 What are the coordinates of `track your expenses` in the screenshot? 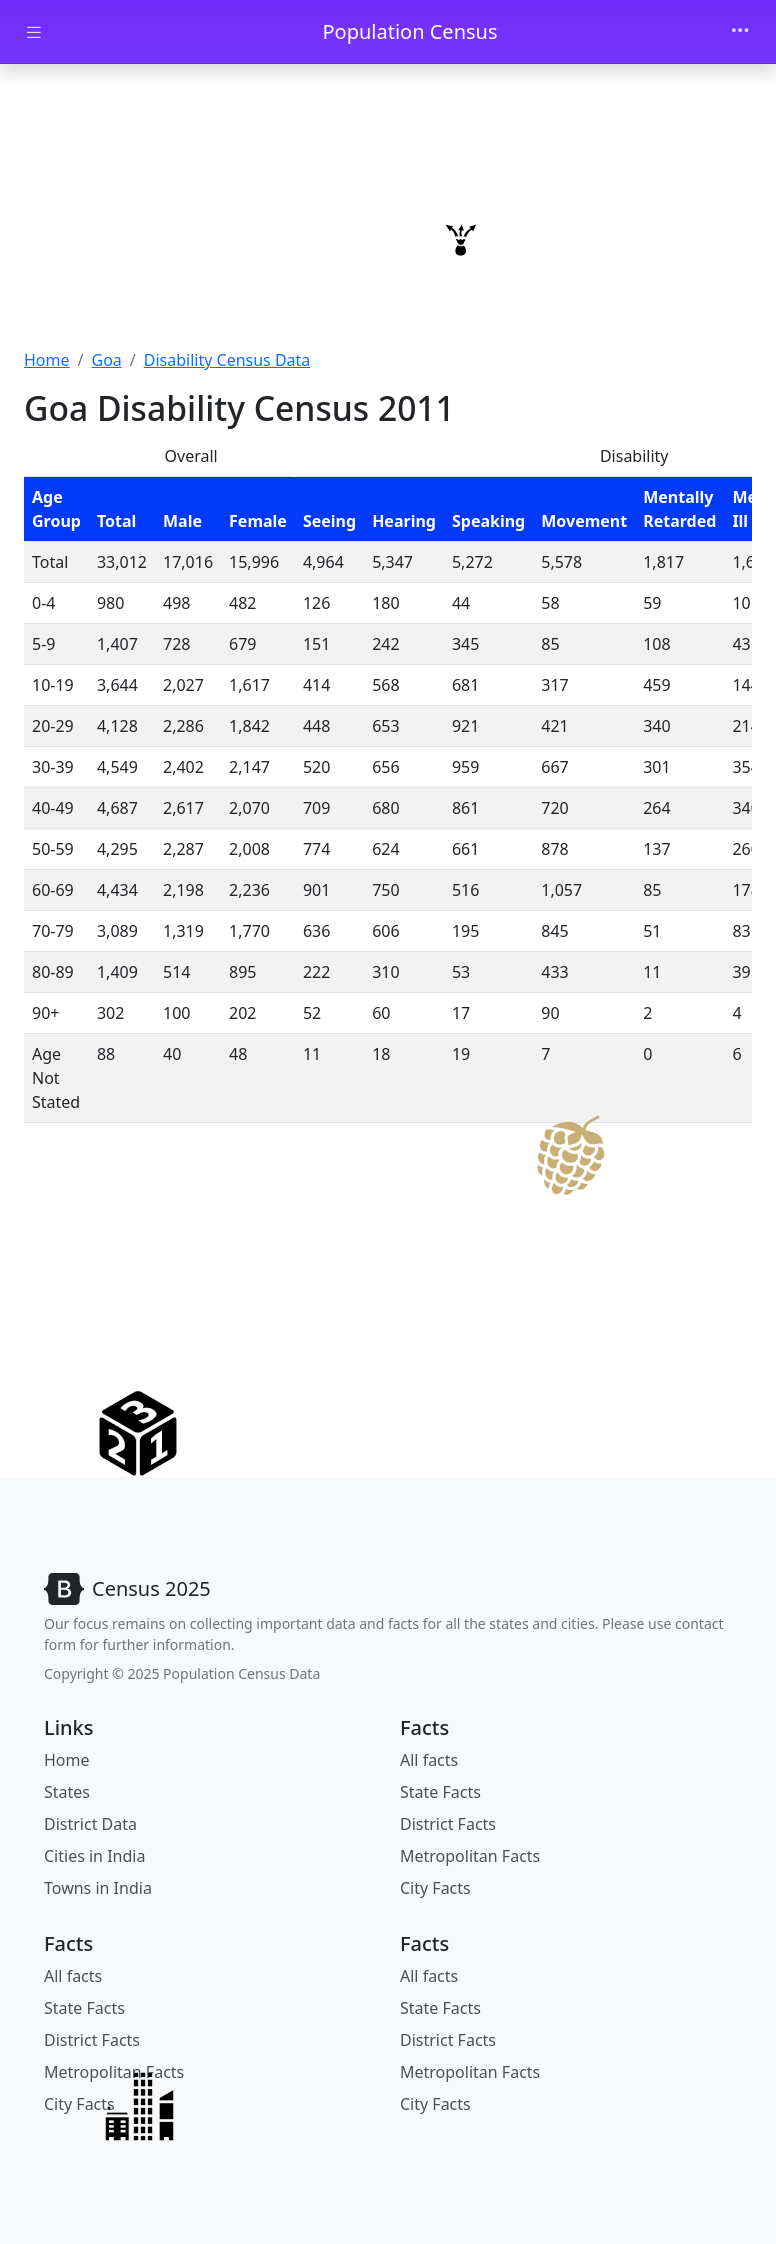 It's located at (461, 240).